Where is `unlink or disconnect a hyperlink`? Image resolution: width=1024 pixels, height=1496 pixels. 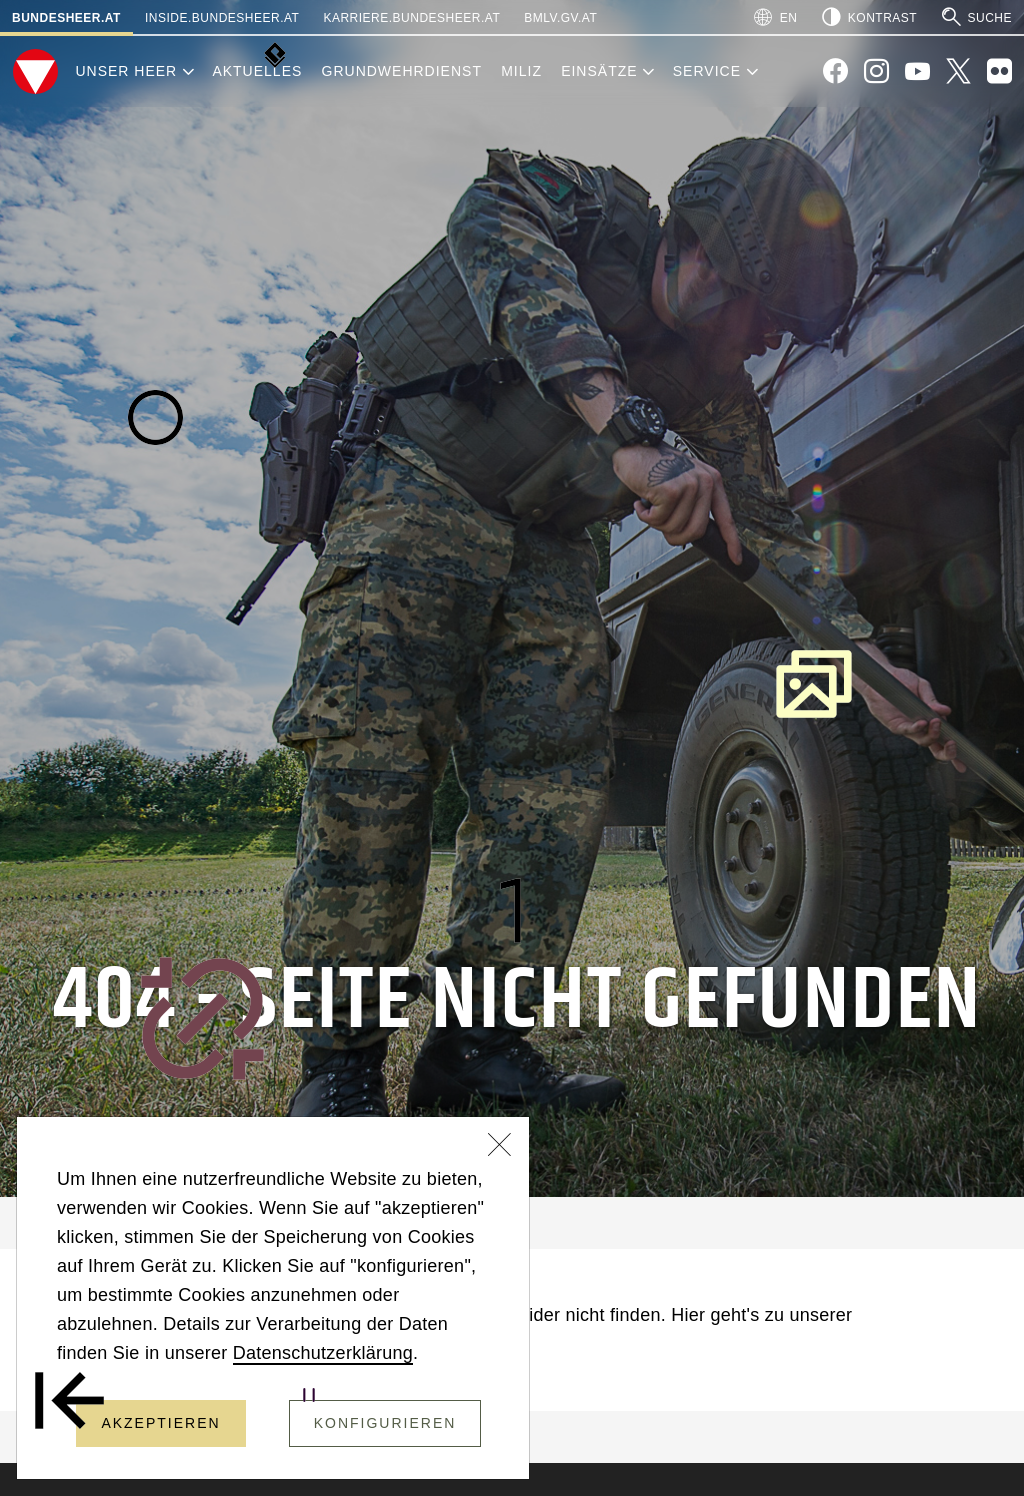
unlink or disconnect a hyperlink is located at coordinates (202, 1018).